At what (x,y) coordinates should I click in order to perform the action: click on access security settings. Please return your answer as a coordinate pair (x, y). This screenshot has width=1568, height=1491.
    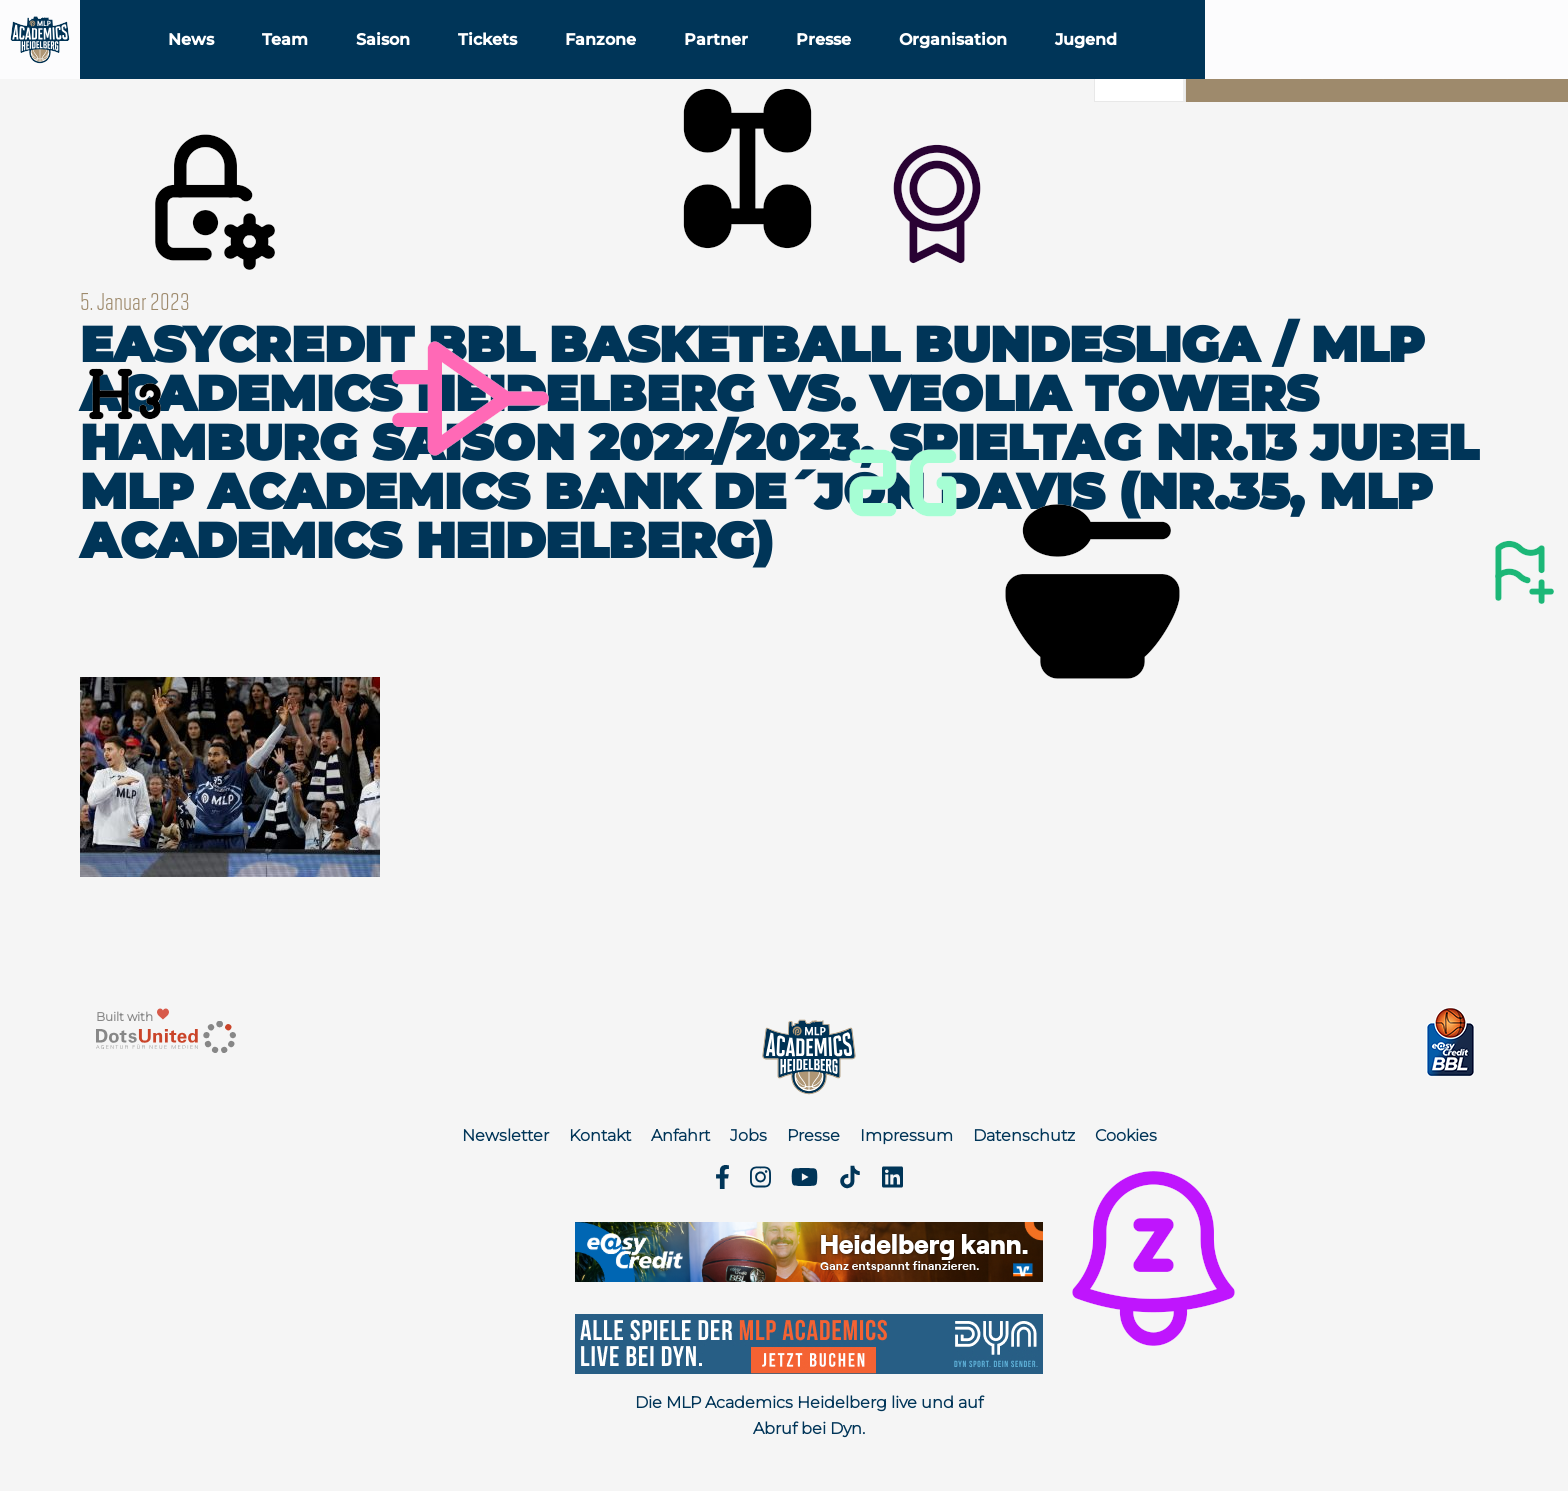
    Looking at the image, I should click on (205, 197).